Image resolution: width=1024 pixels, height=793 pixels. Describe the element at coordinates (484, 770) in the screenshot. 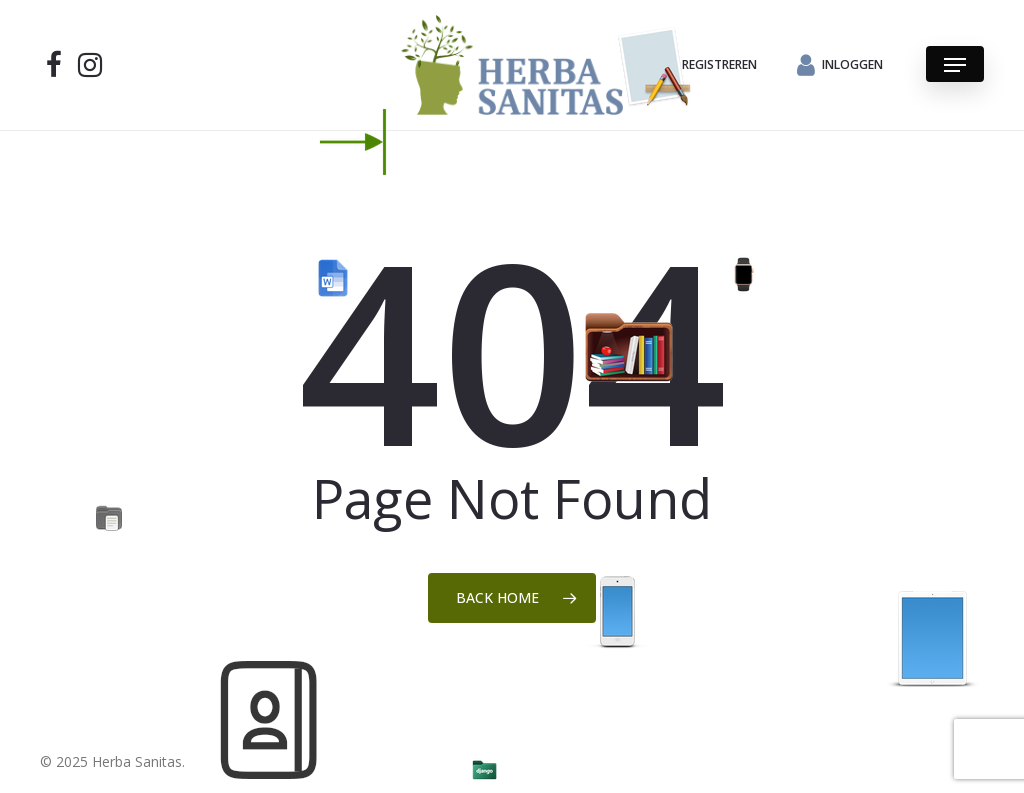

I see `open django project folder` at that location.